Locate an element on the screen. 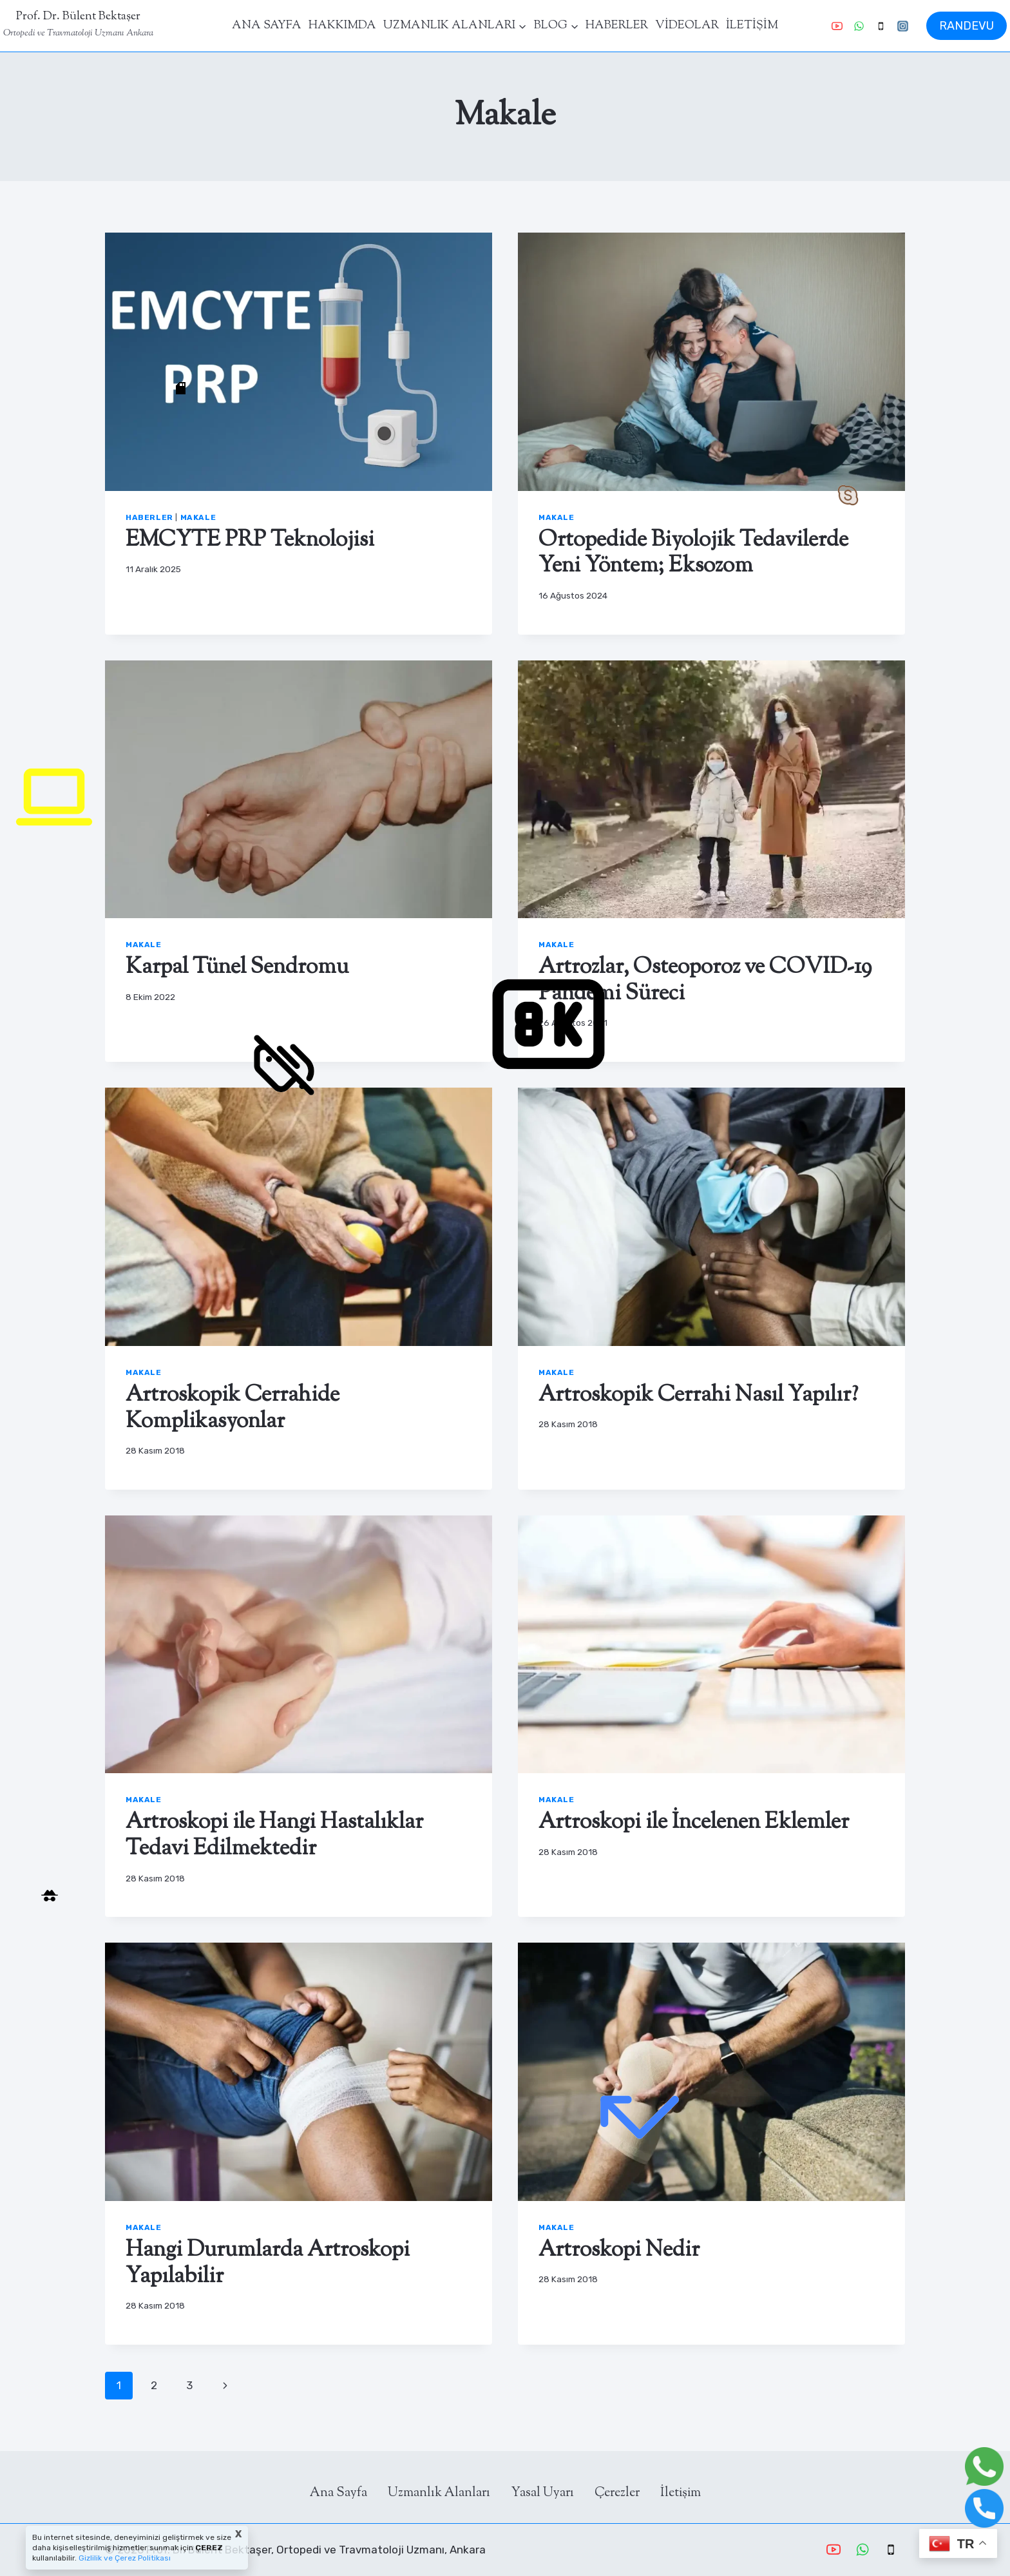  disable or remove tags is located at coordinates (284, 1065).